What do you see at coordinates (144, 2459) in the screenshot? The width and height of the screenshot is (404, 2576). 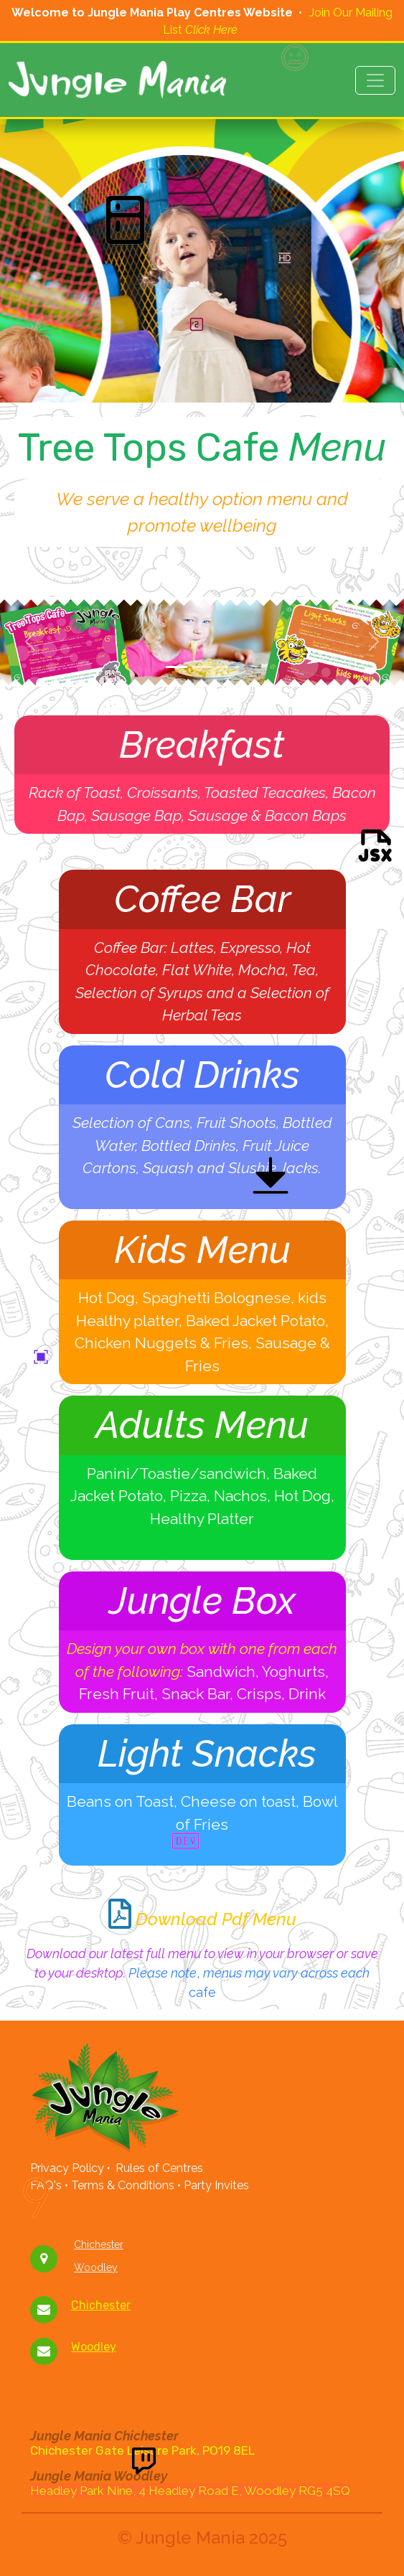 I see `open the Twitch app` at bounding box center [144, 2459].